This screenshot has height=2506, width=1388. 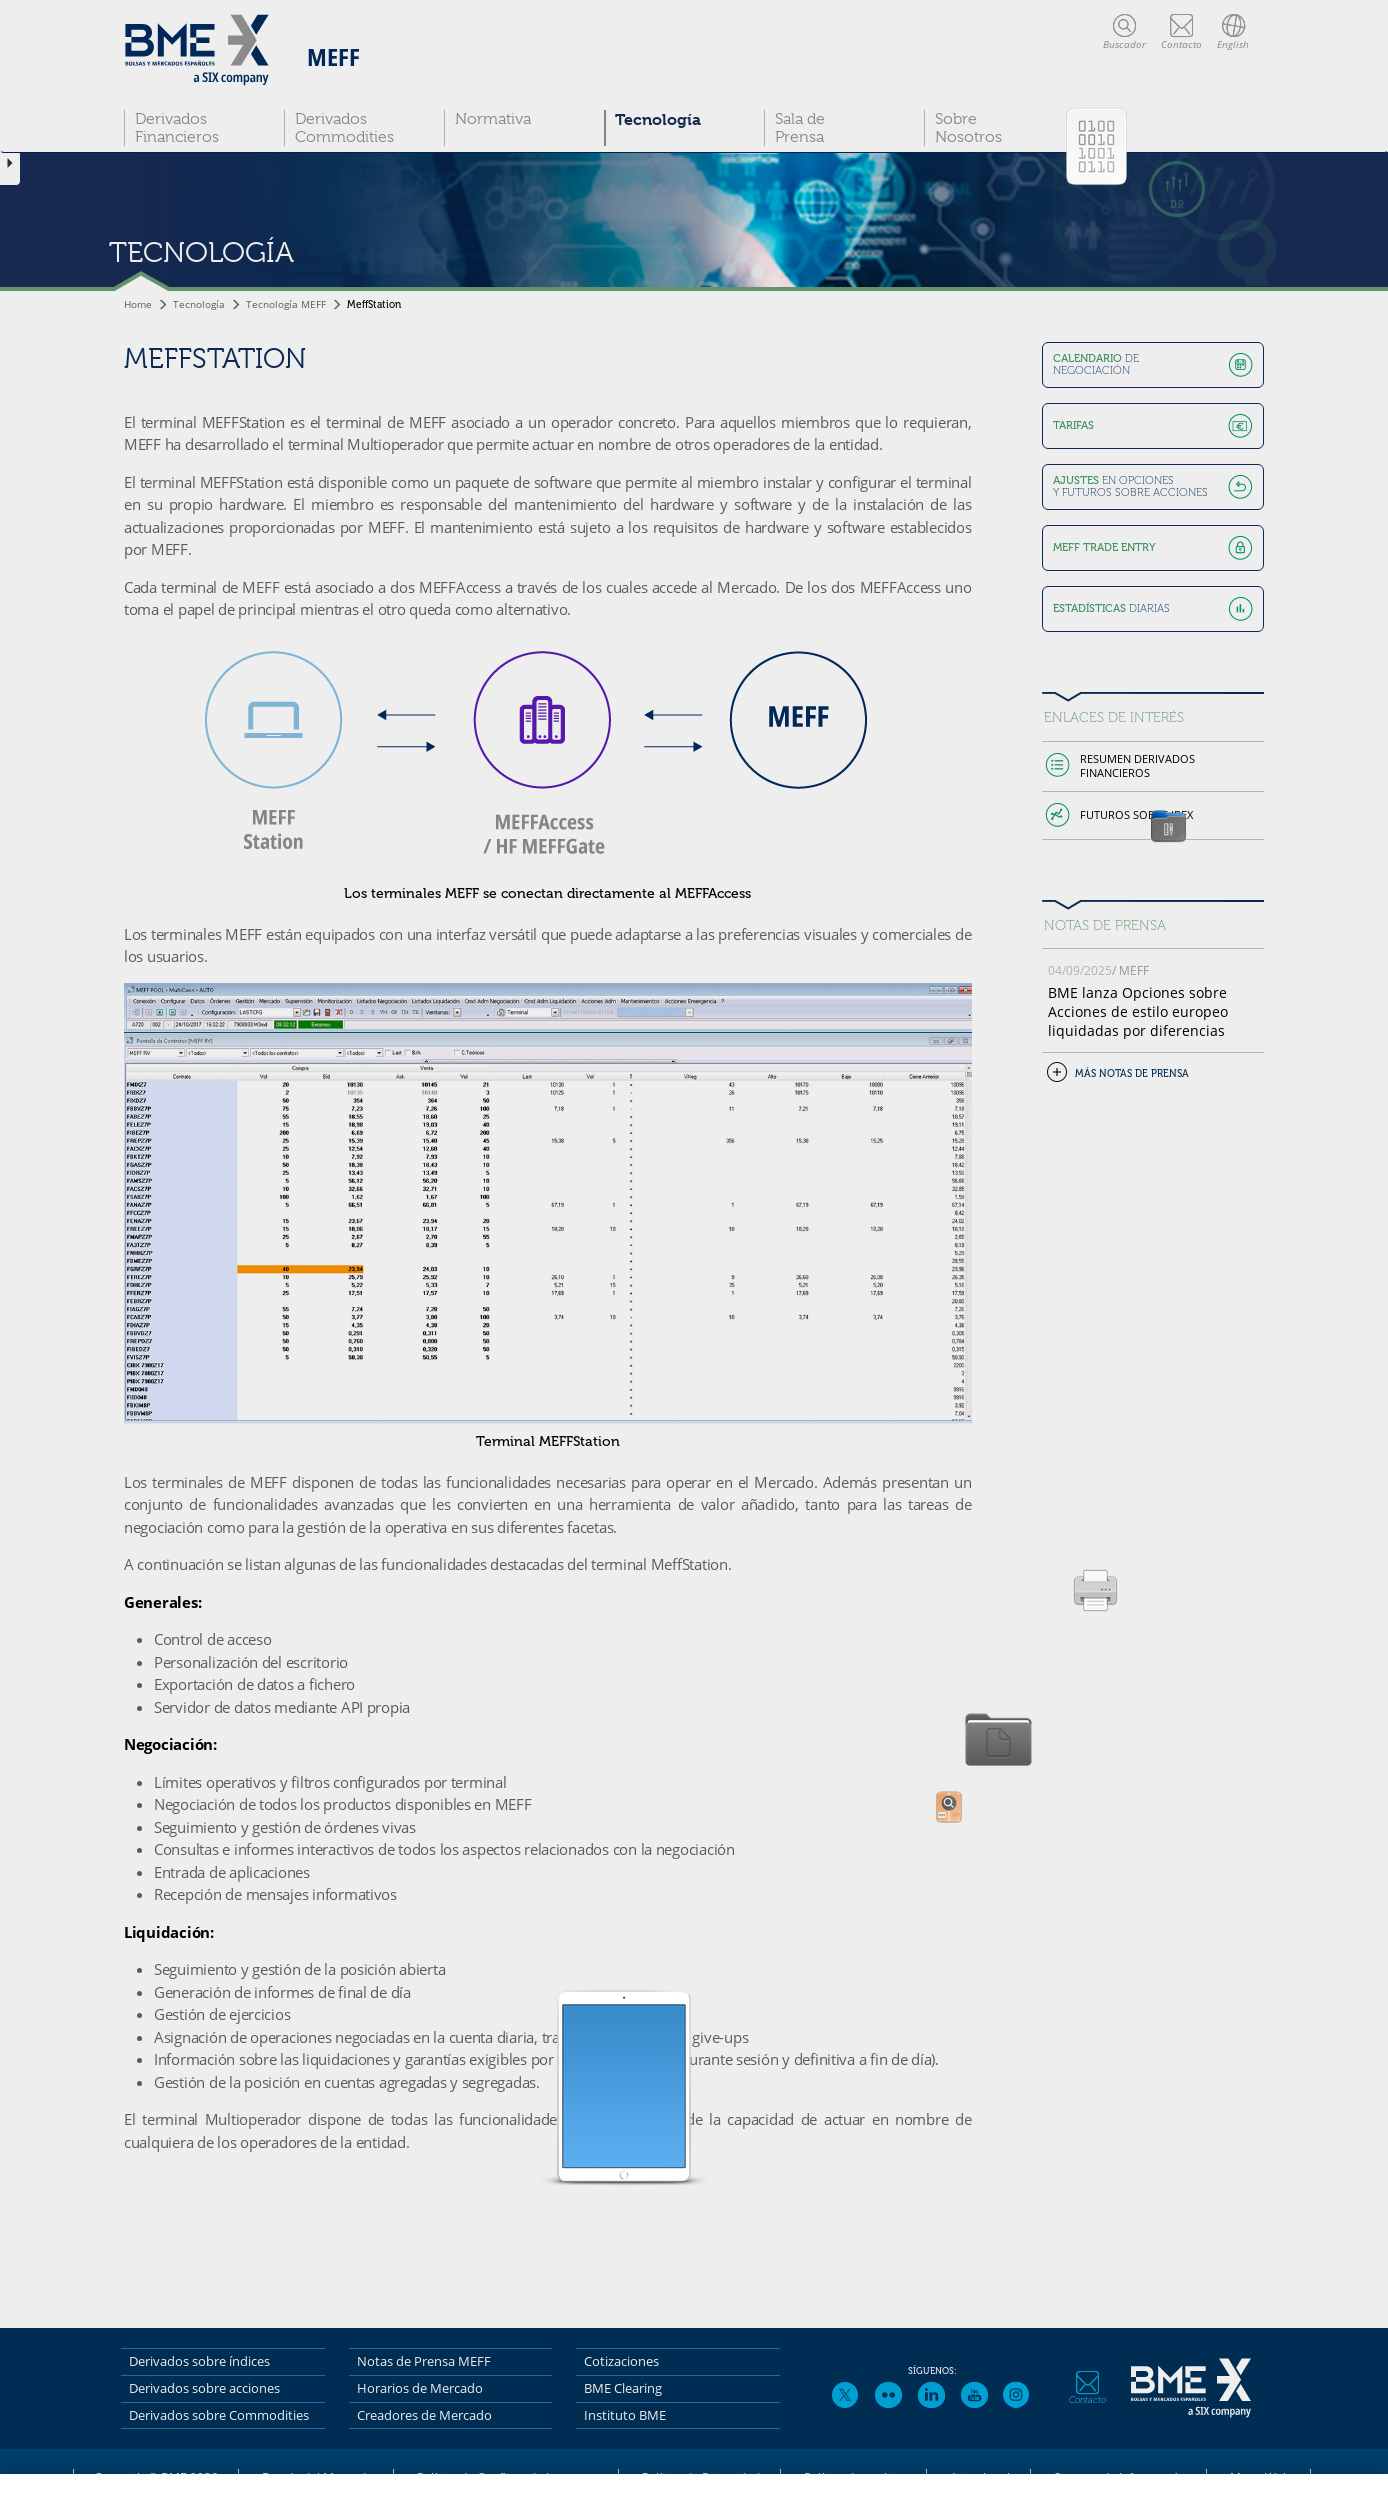 What do you see at coordinates (998, 1739) in the screenshot?
I see `open your documents folder` at bounding box center [998, 1739].